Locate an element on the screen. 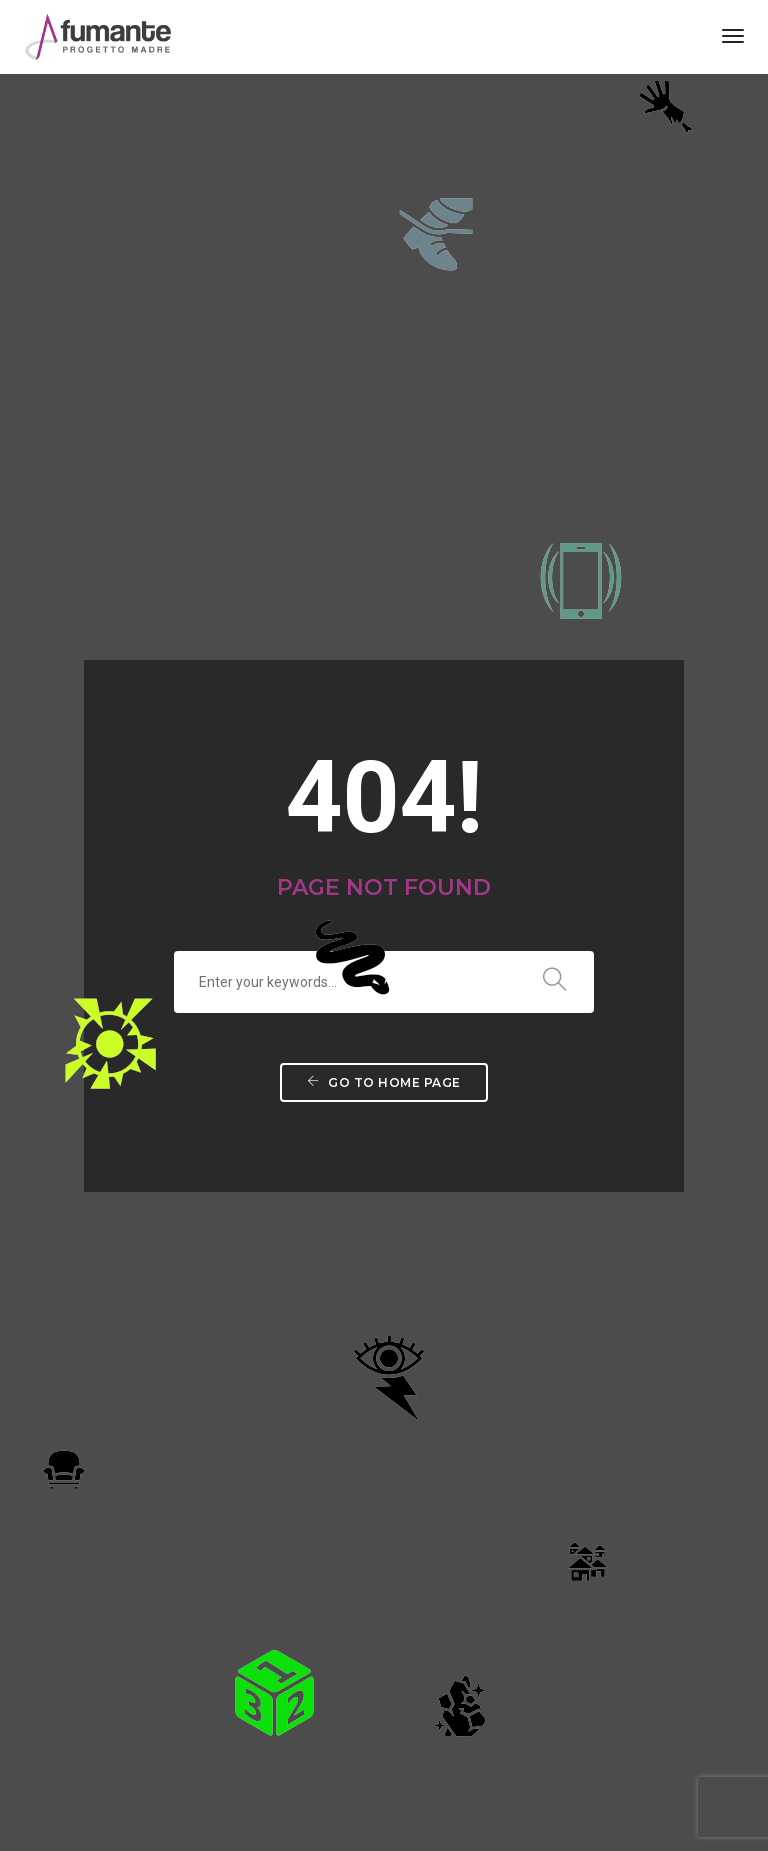 This screenshot has height=1851, width=768. indicates a critical hit or power attack in gameplay is located at coordinates (110, 1043).